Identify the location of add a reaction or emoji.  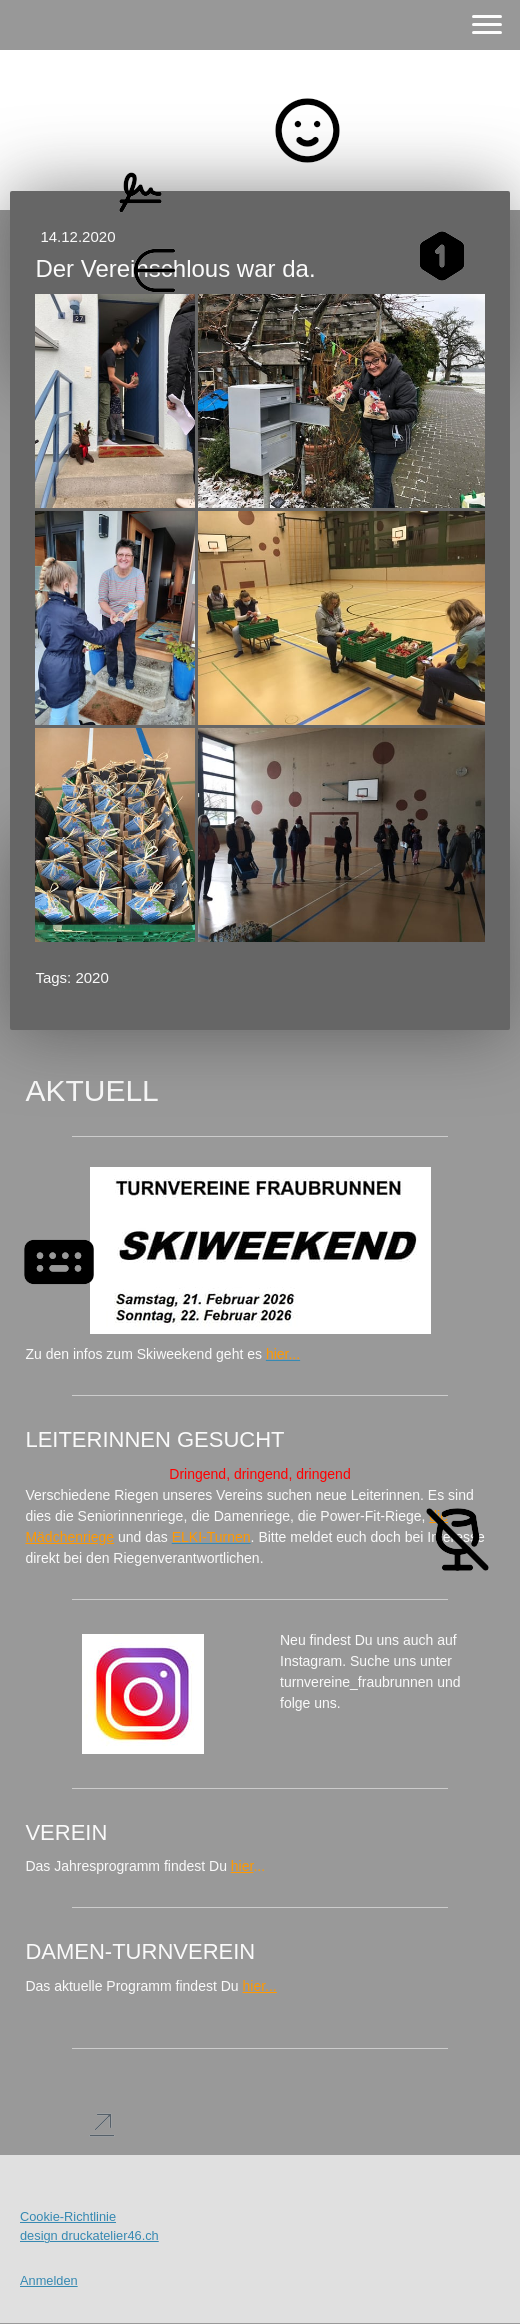
(307, 130).